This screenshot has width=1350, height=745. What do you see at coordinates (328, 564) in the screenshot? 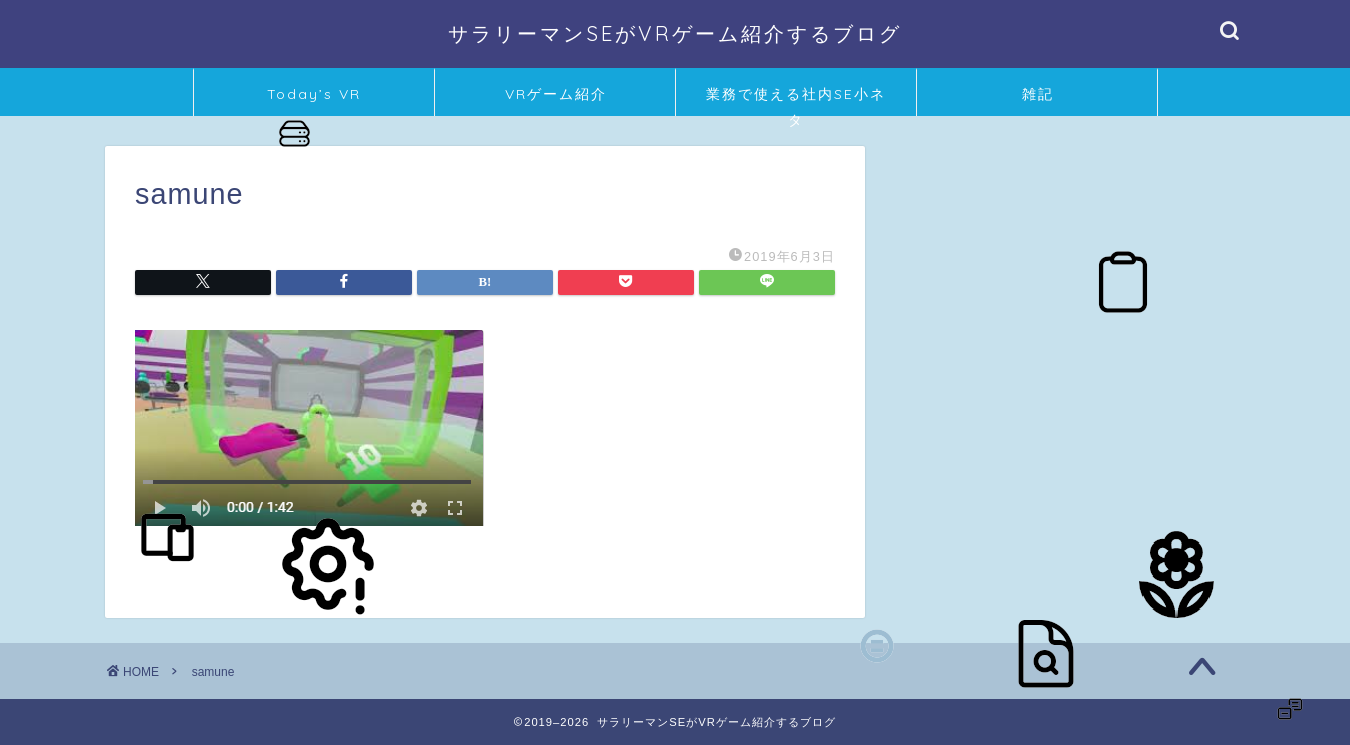
I see `settings require attention or action` at bounding box center [328, 564].